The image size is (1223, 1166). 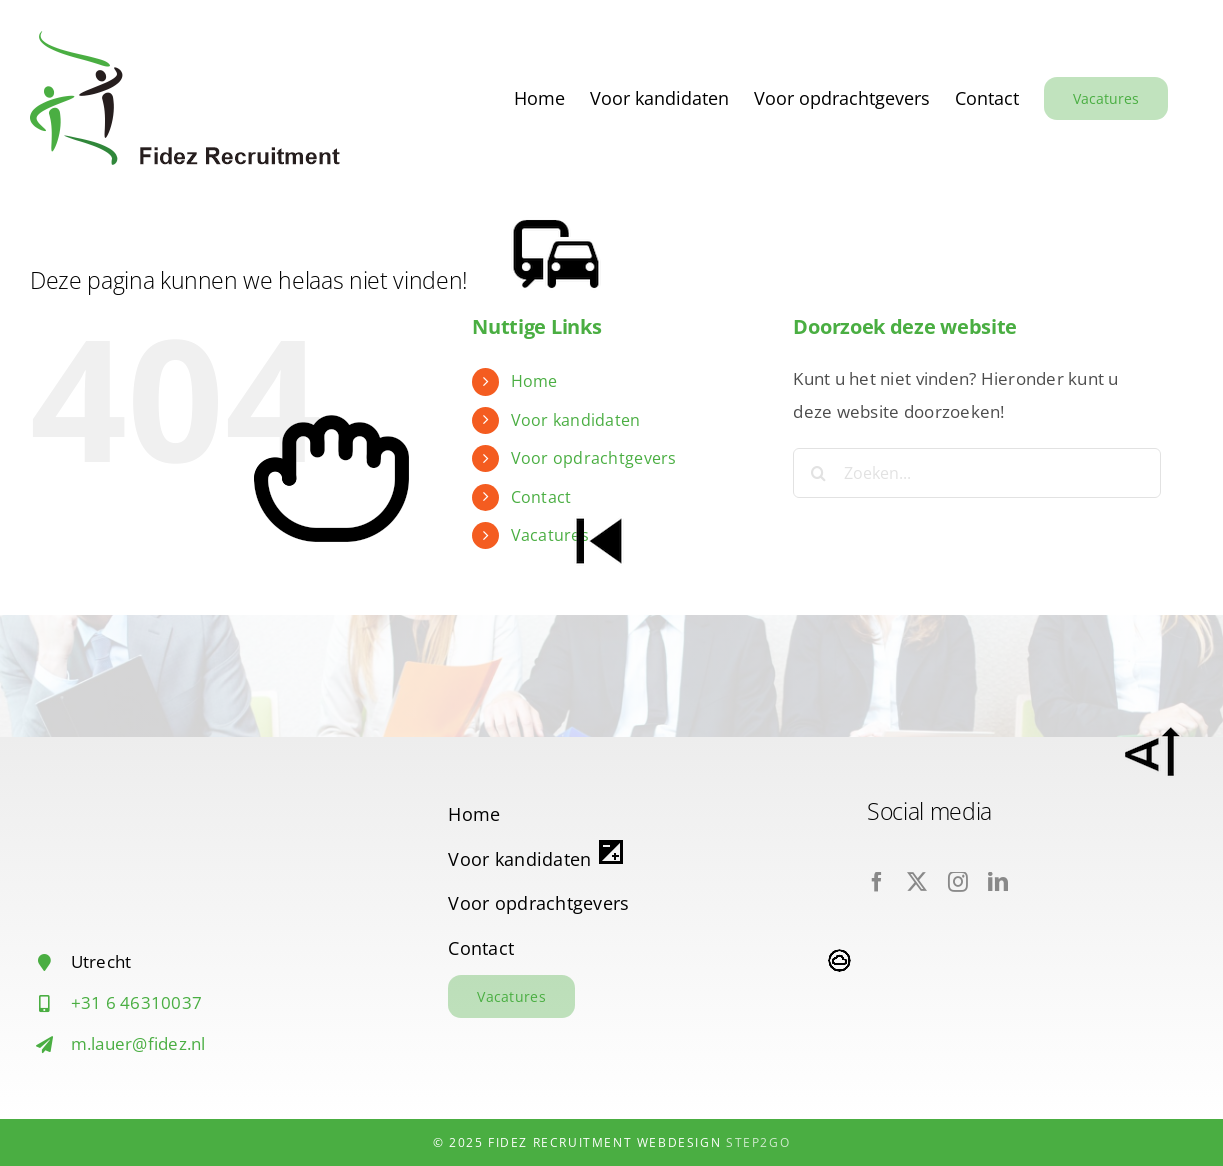 I want to click on drag to reorder items, so click(x=331, y=464).